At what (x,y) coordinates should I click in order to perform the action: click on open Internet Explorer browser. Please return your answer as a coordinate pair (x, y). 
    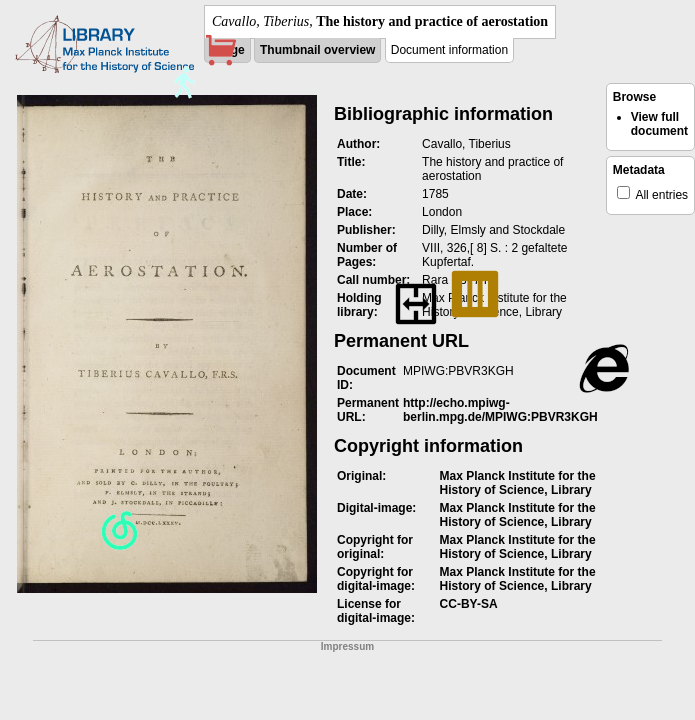
    Looking at the image, I should click on (605, 369).